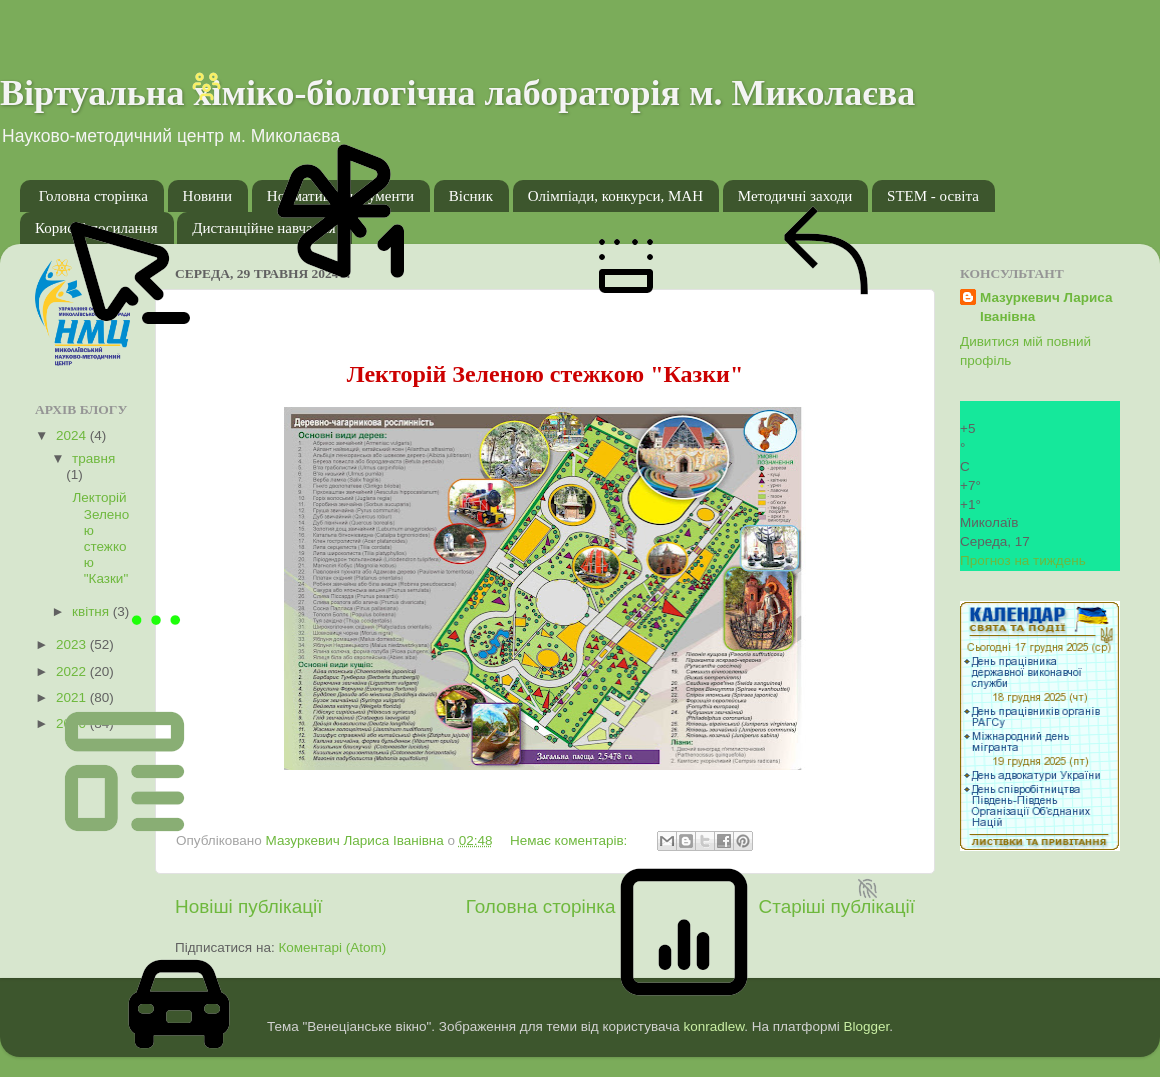  I want to click on align content to bottom center, so click(684, 932).